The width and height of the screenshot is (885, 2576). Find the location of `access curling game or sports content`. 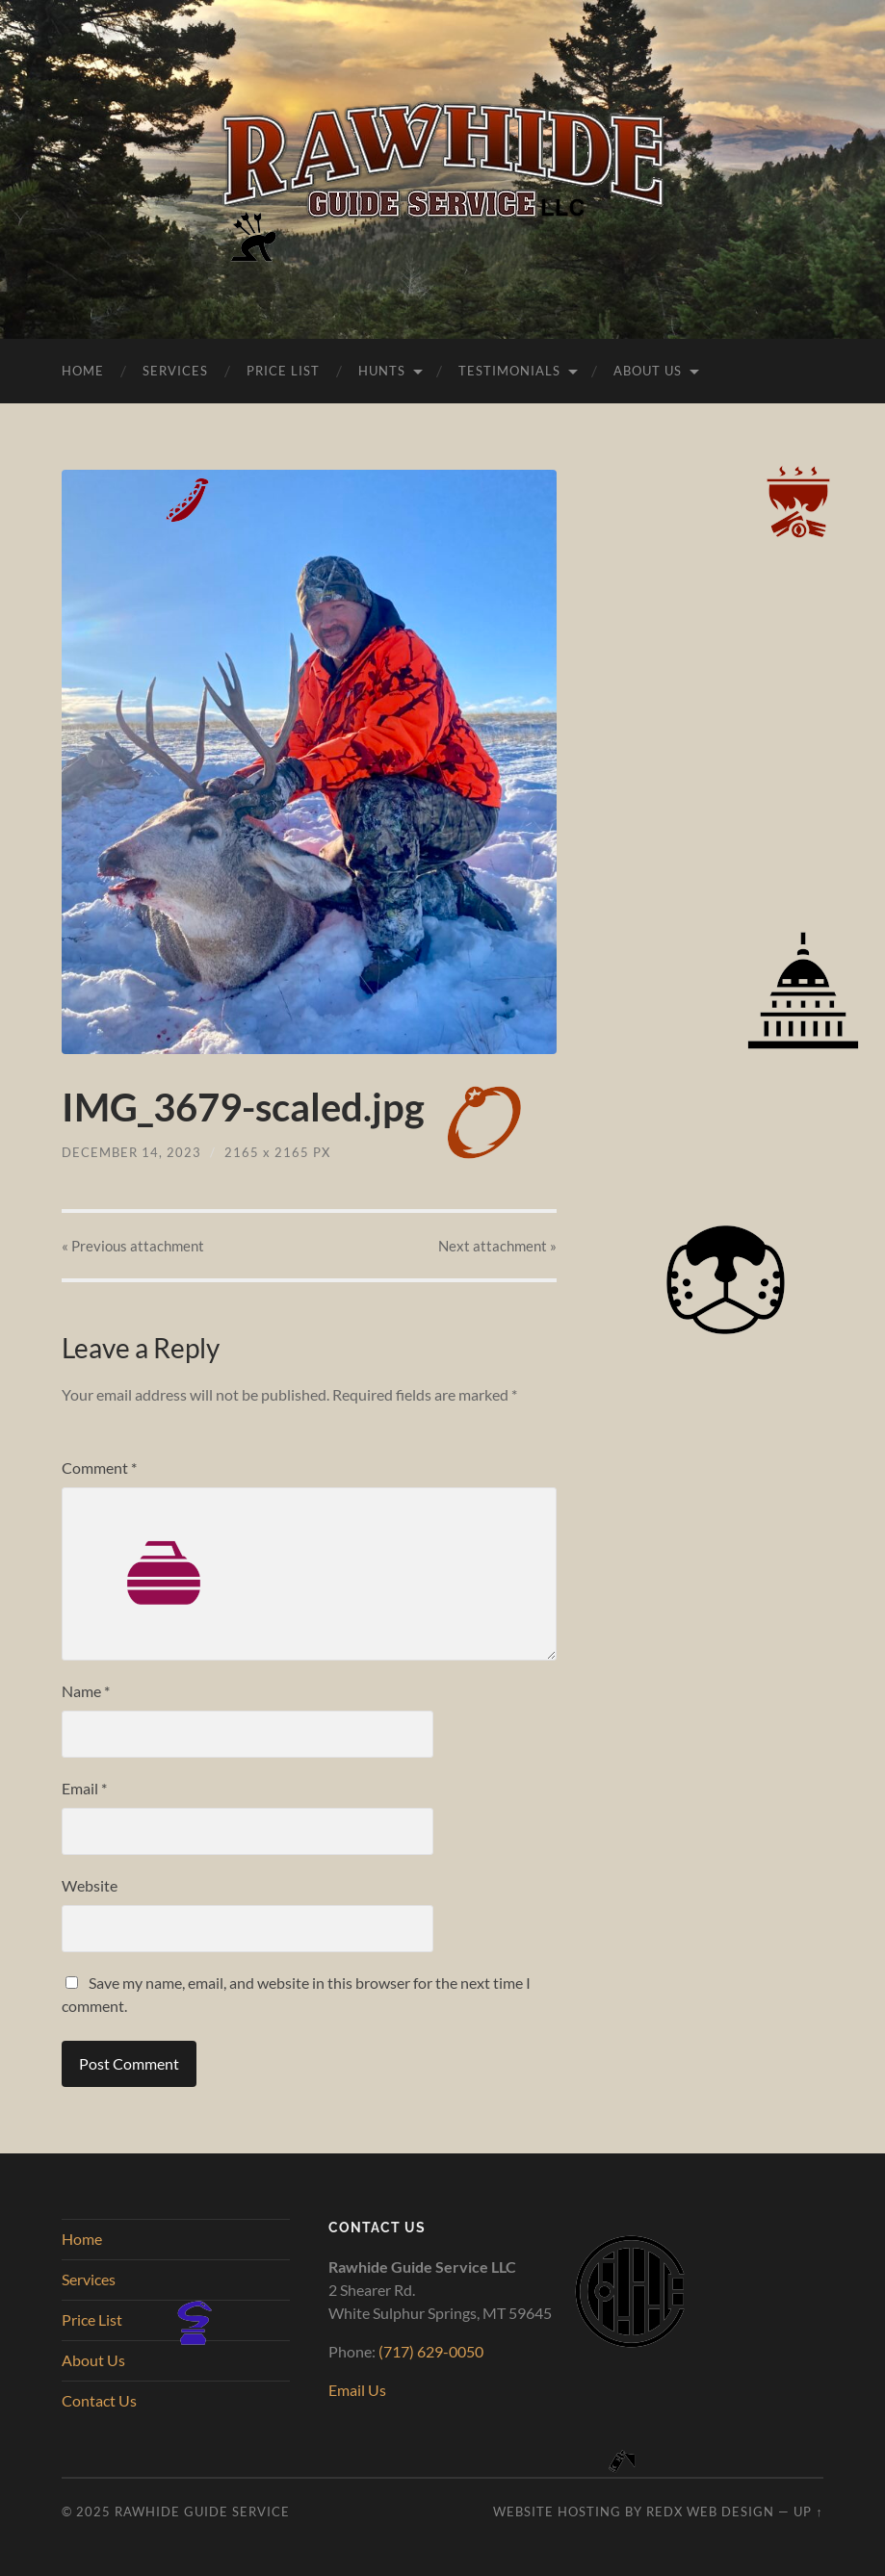

access curling game or sports content is located at coordinates (164, 1568).